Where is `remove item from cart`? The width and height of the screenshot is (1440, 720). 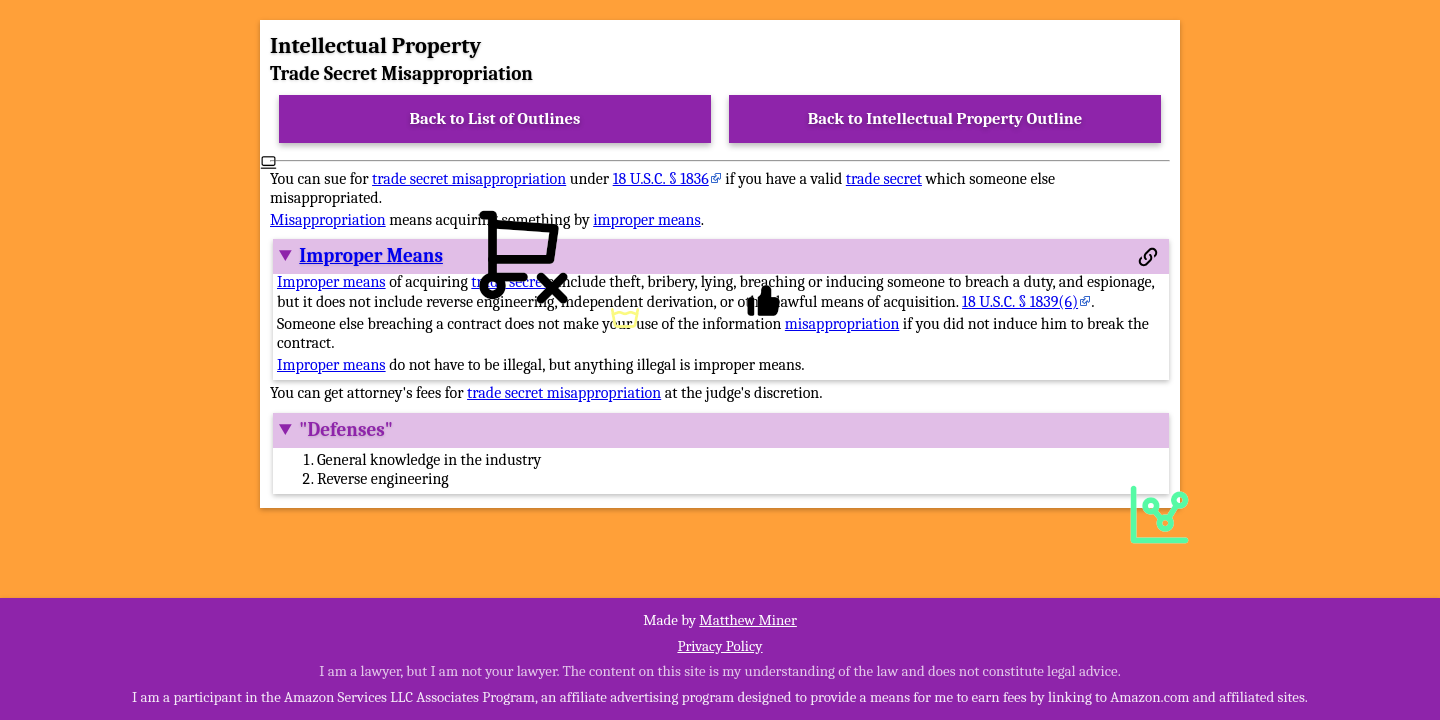 remove item from cart is located at coordinates (519, 255).